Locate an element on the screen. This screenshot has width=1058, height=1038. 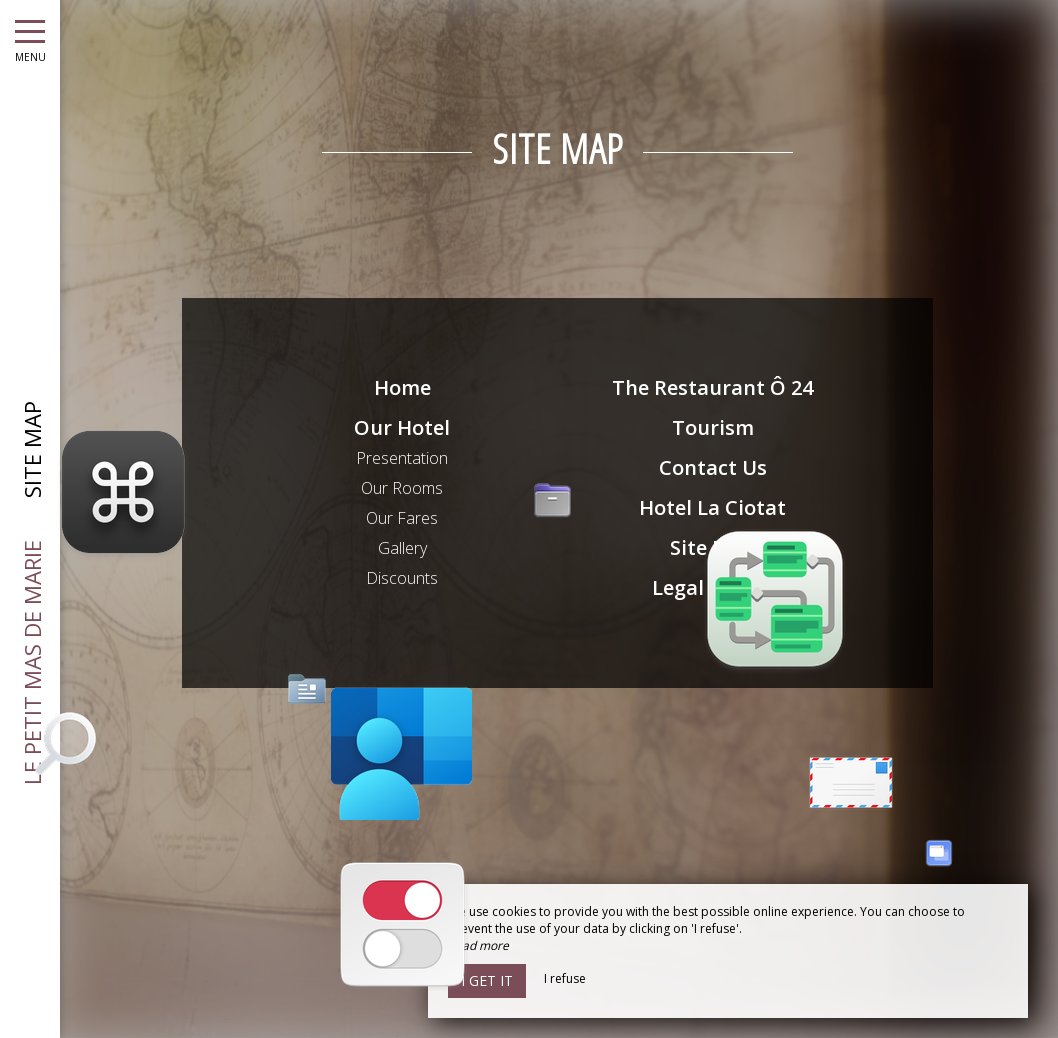
open unity tweak tool settings is located at coordinates (402, 924).